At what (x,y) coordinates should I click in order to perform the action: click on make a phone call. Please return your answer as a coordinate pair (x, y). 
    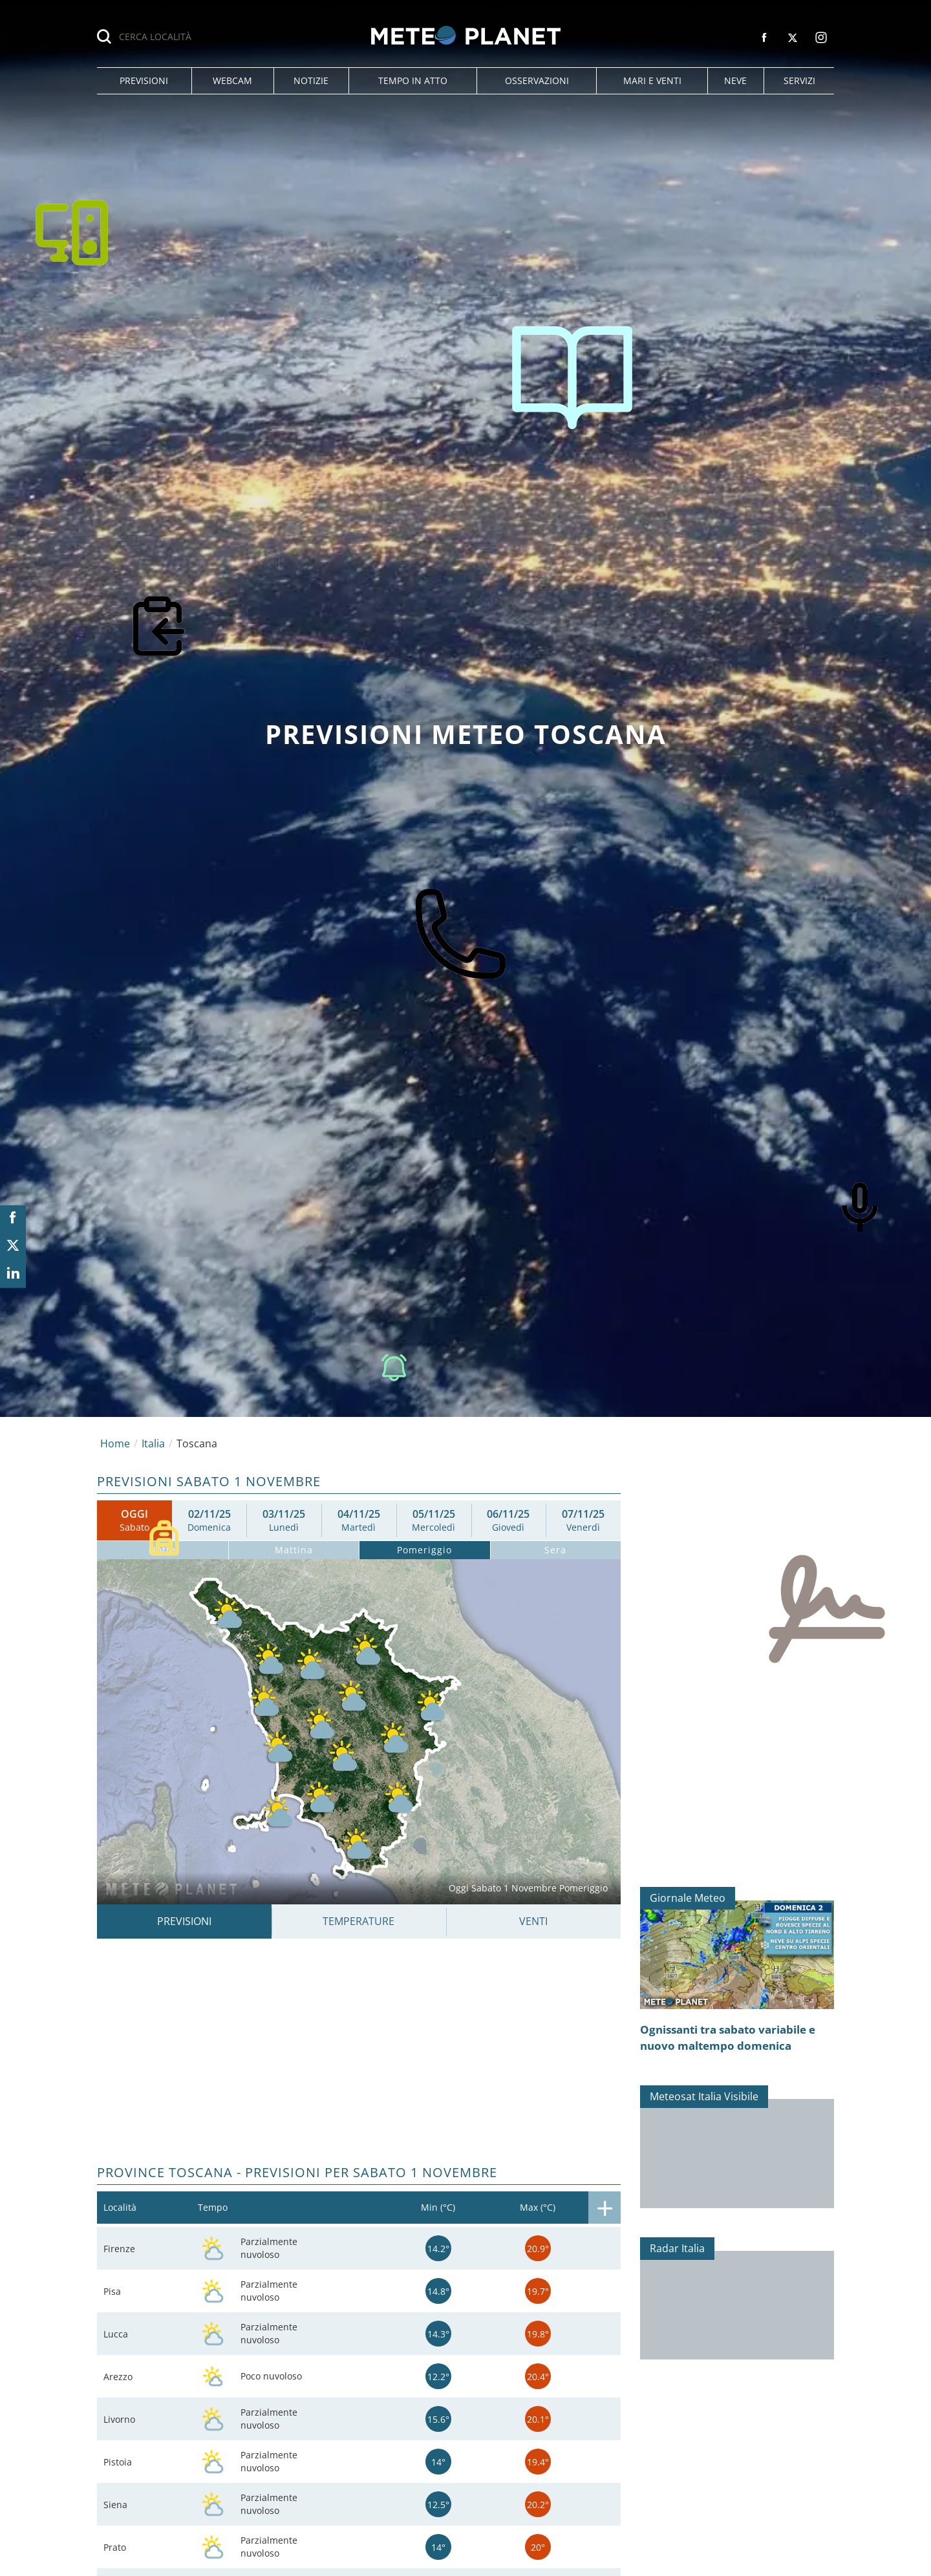
    Looking at the image, I should click on (460, 933).